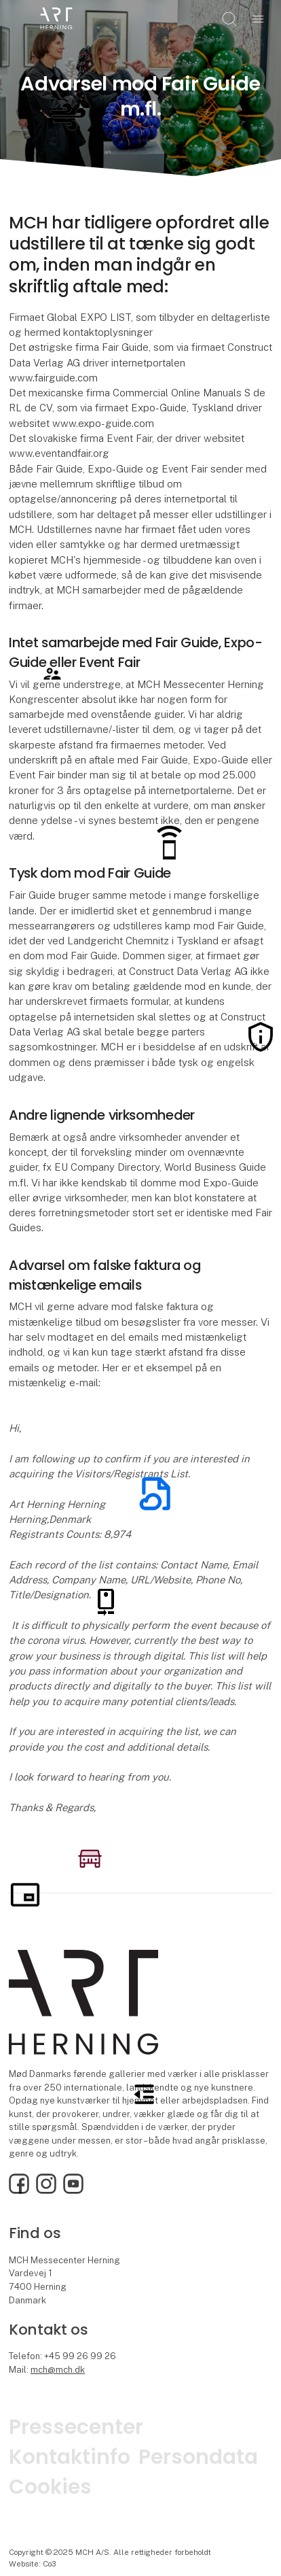  I want to click on access cloud-stored files, so click(156, 1494).